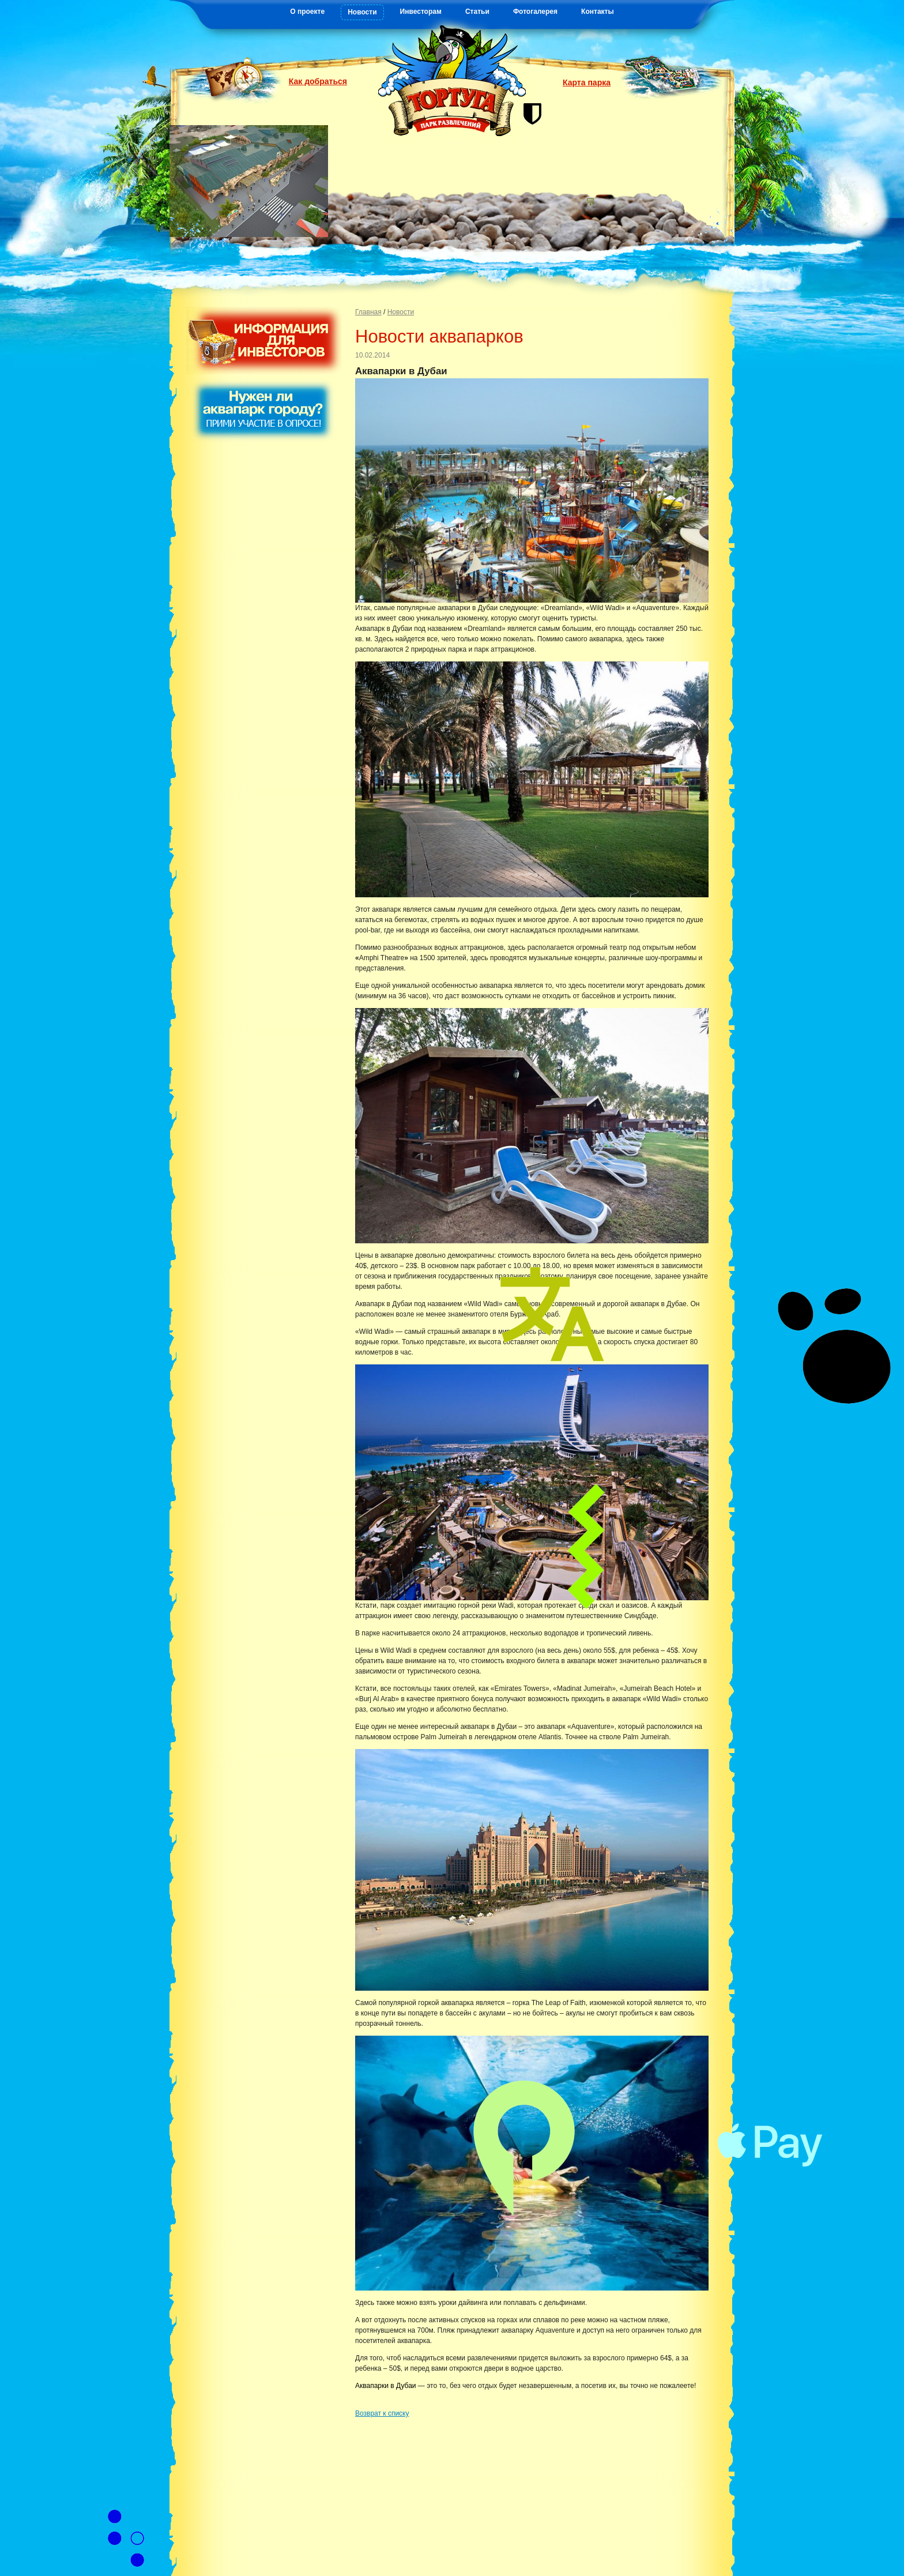  What do you see at coordinates (834, 1346) in the screenshot?
I see `open Logseq knowledge management app` at bounding box center [834, 1346].